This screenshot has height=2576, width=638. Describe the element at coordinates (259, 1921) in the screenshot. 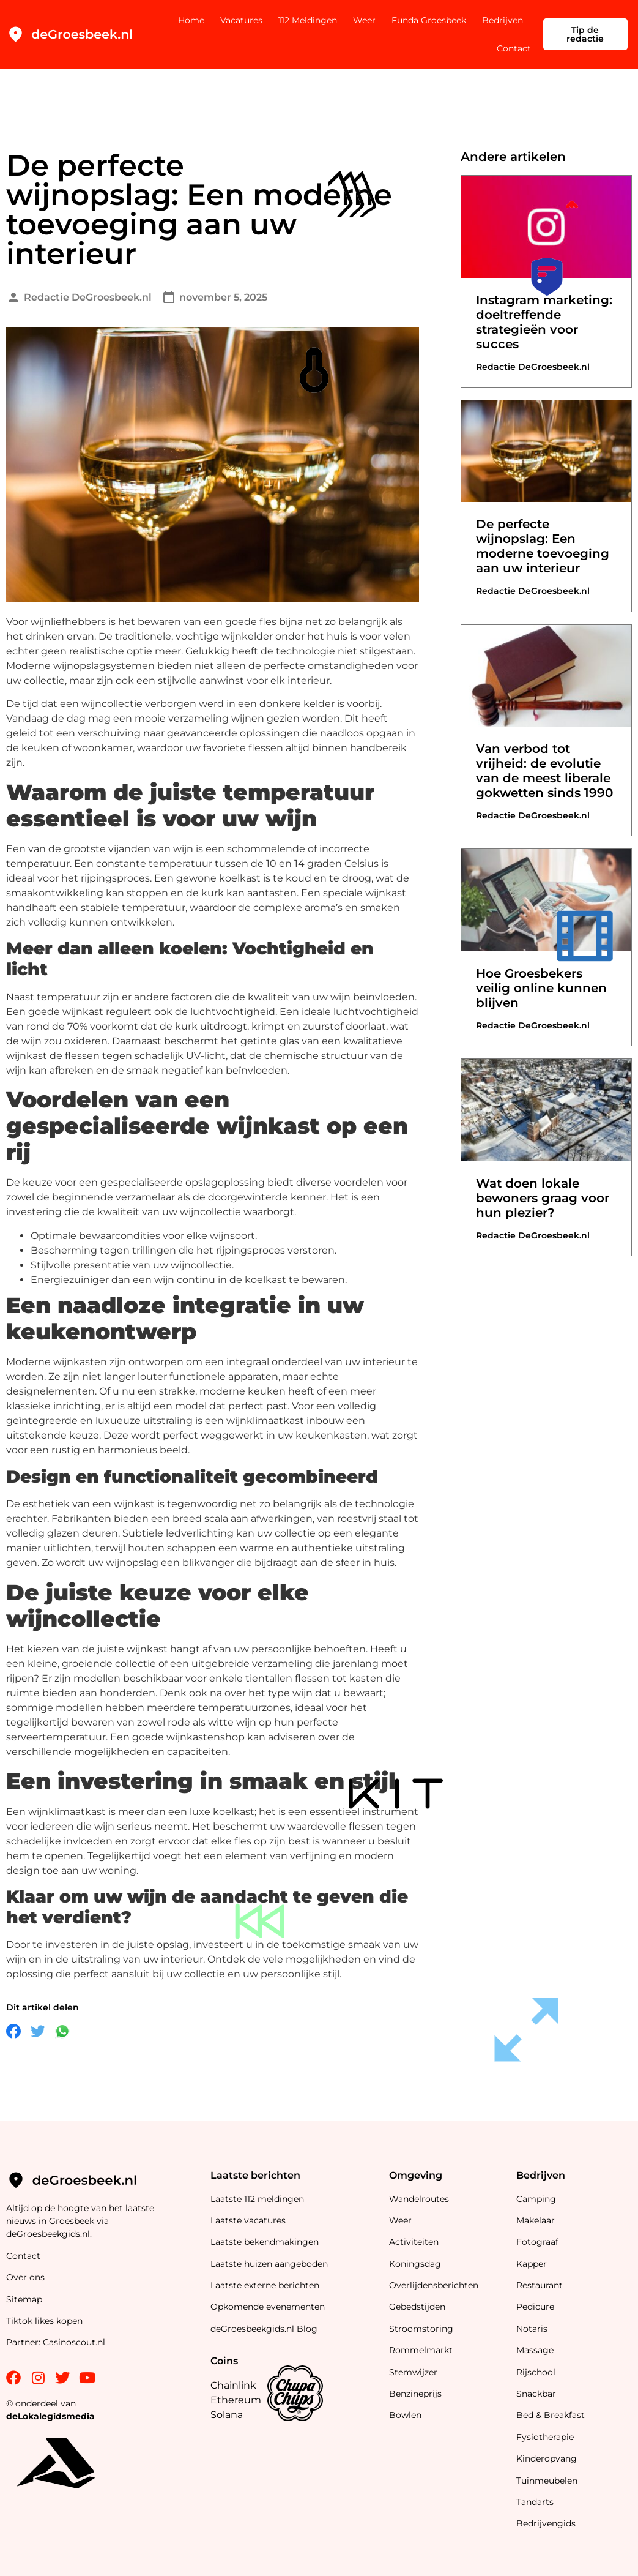

I see `skip to the beginning of the track` at that location.